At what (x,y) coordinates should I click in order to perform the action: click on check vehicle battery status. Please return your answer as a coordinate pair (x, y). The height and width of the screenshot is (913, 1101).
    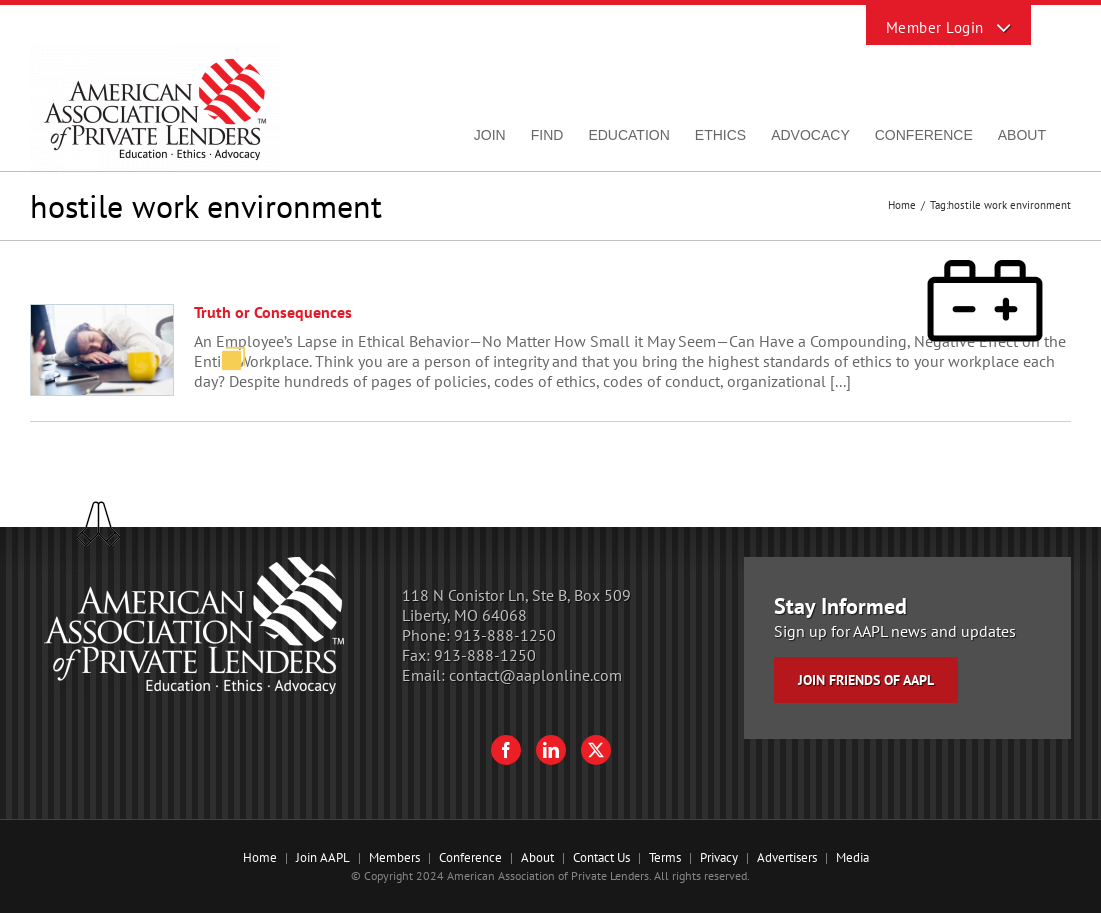
    Looking at the image, I should click on (985, 305).